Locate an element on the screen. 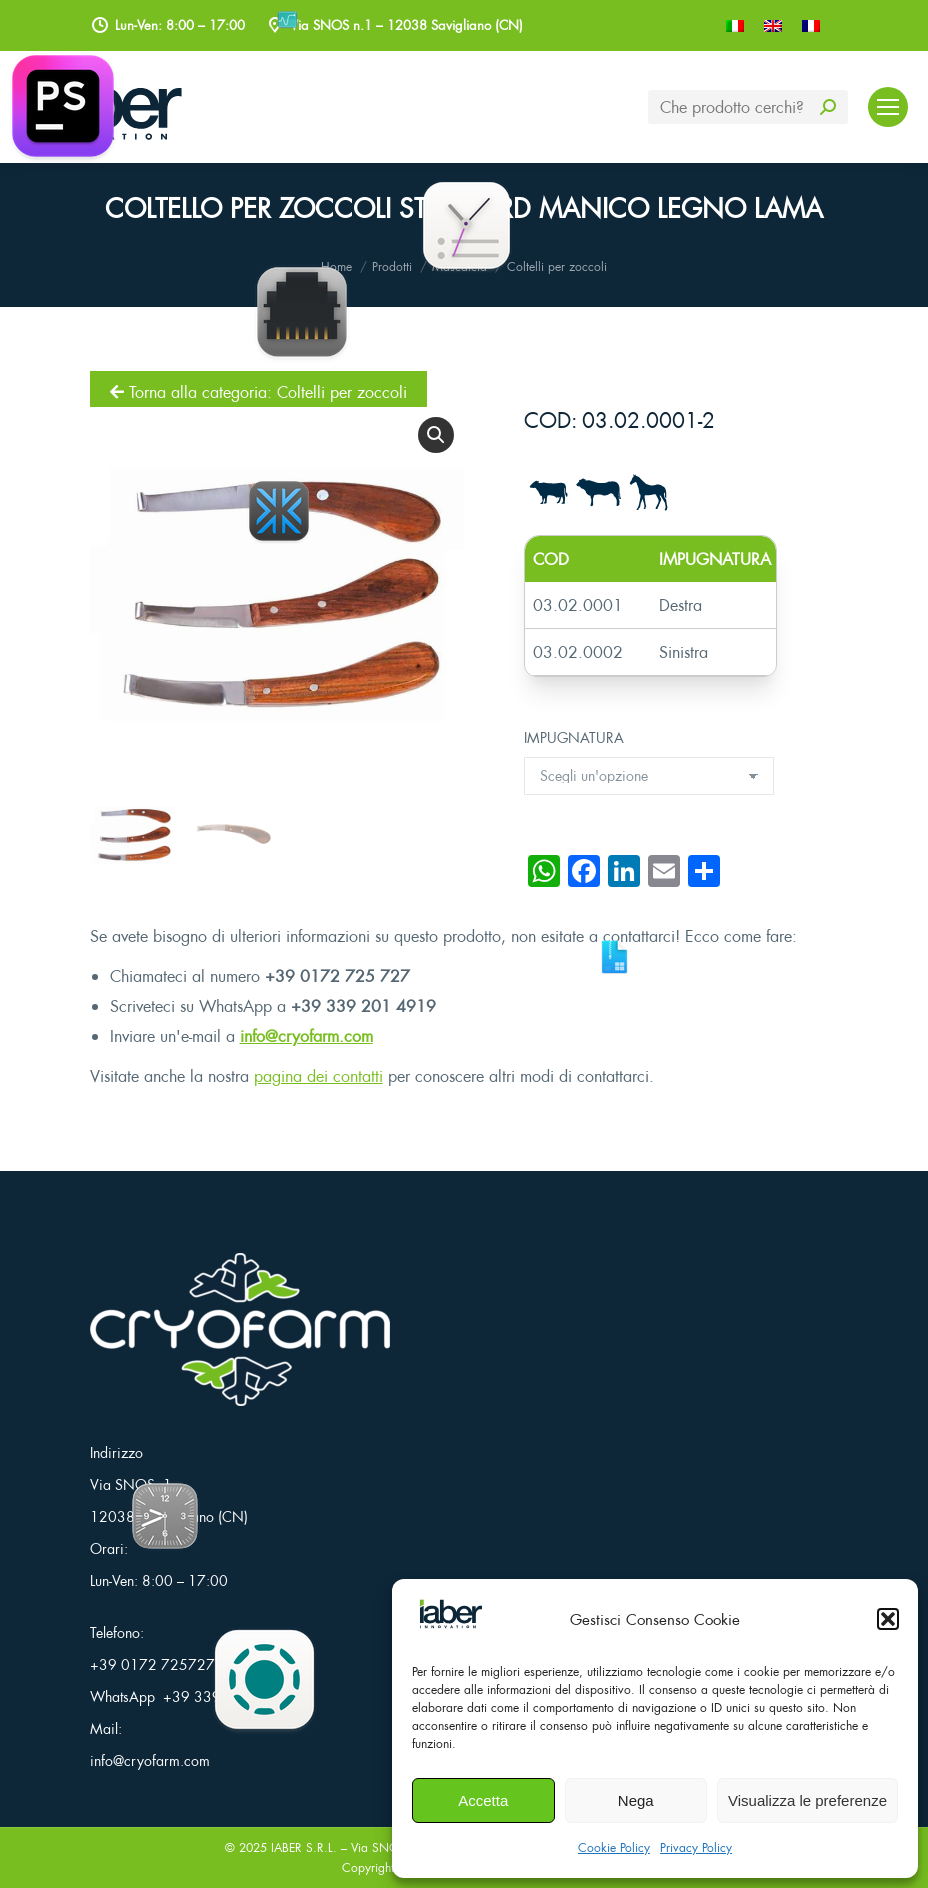  open the clock app is located at coordinates (165, 1516).